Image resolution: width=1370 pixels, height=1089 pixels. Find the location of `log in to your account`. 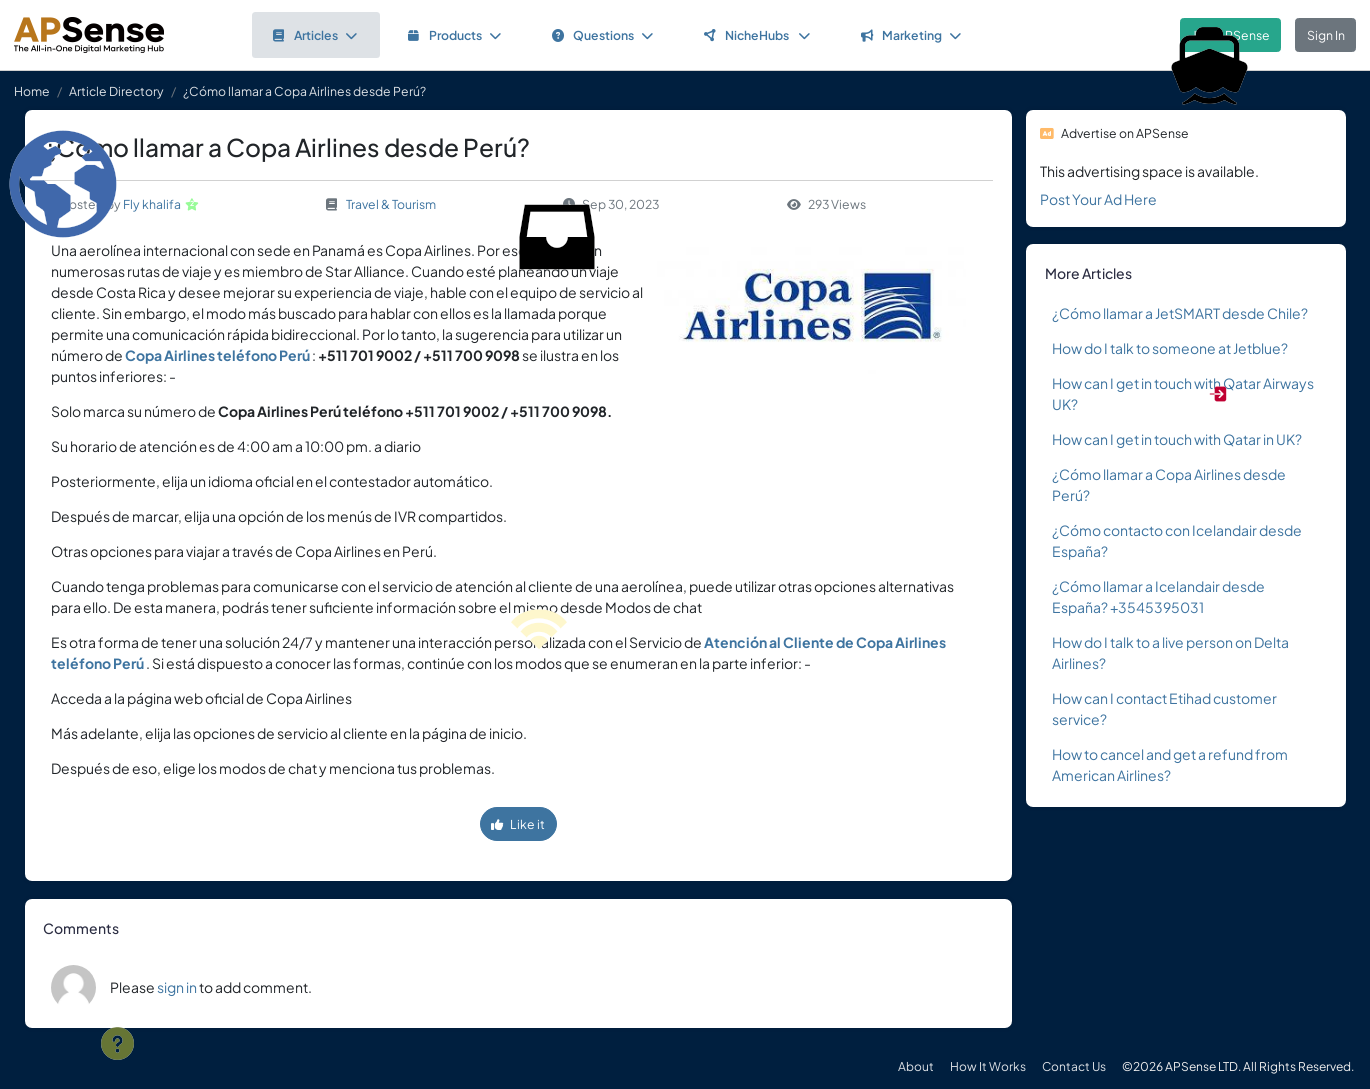

log in to your account is located at coordinates (1218, 394).